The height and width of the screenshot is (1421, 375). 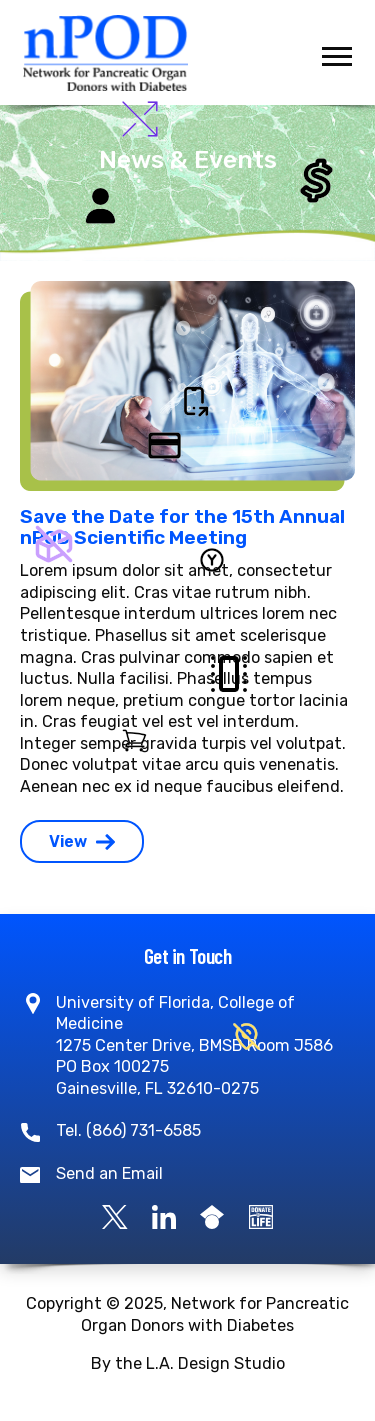 What do you see at coordinates (54, 544) in the screenshot?
I see `disable 3D view mode` at bounding box center [54, 544].